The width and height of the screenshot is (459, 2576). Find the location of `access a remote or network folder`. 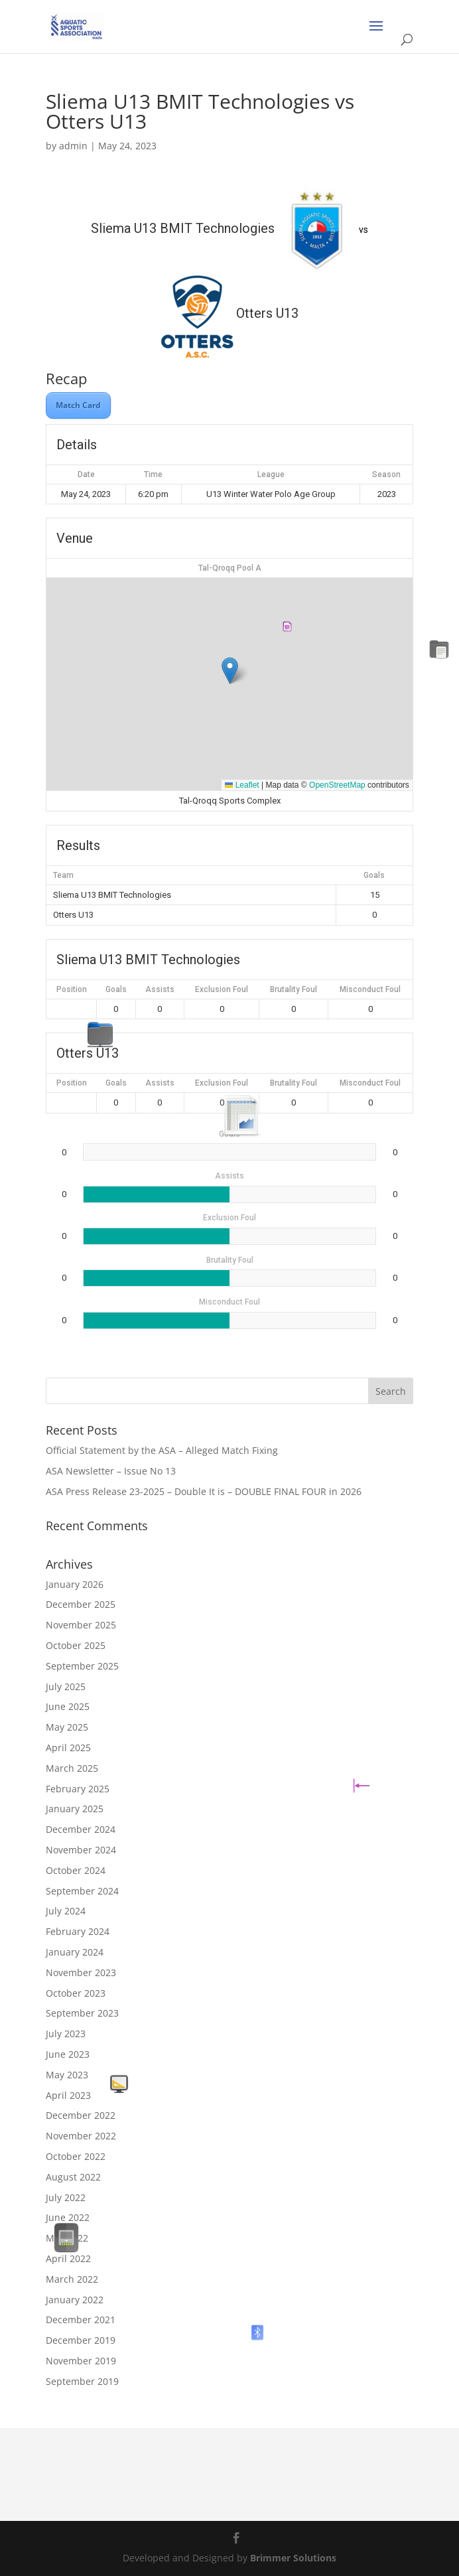

access a remote or network folder is located at coordinates (100, 1035).